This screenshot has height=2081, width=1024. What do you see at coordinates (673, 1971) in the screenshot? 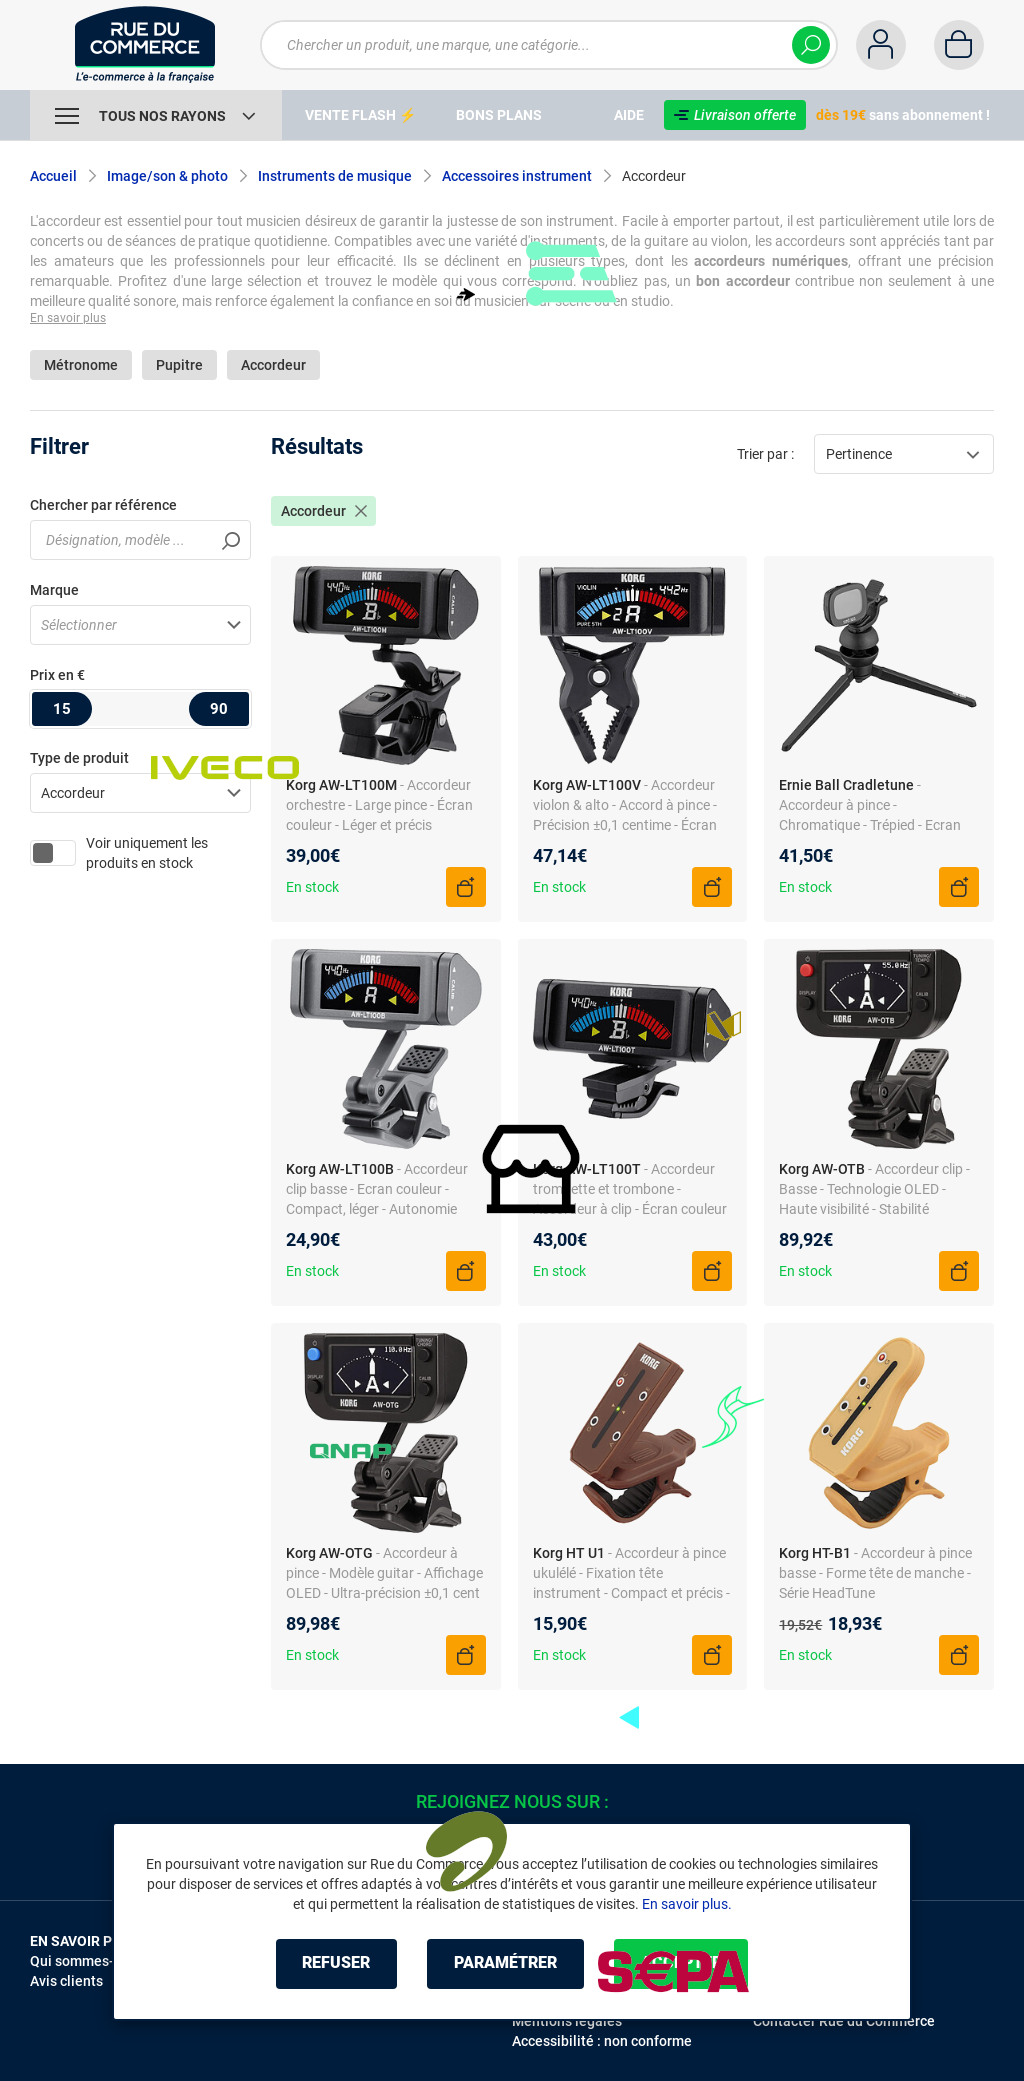
I see `indicates SEPA payment method available` at bounding box center [673, 1971].